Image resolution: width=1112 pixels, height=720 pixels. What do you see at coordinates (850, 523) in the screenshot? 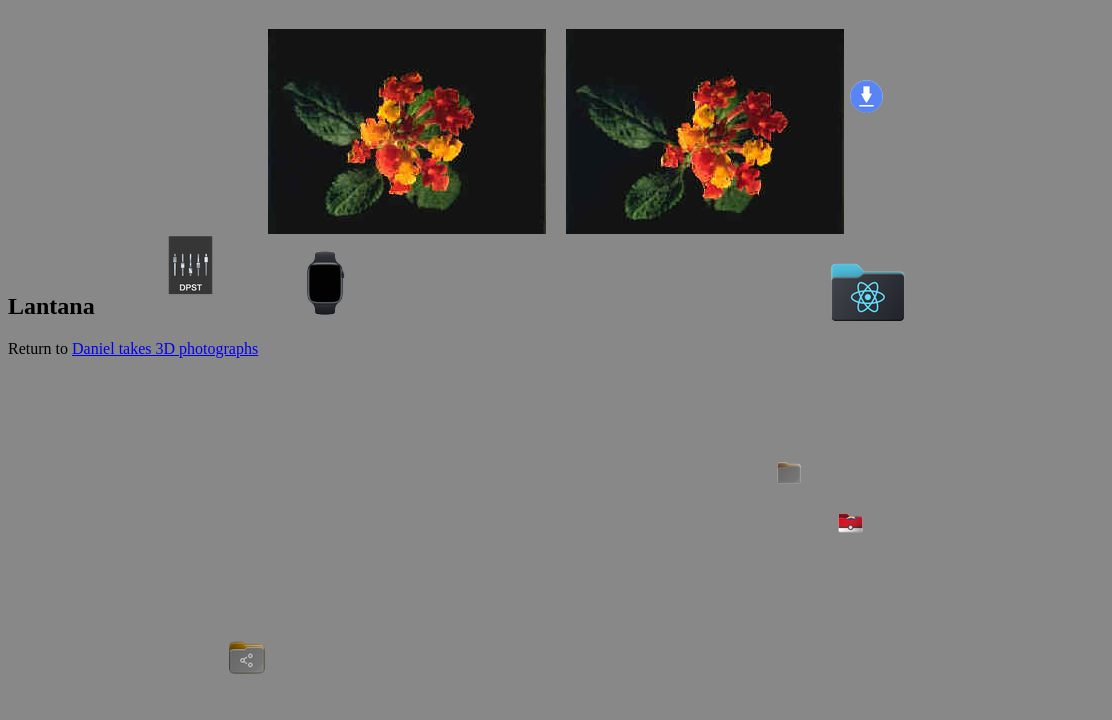
I see `open pokémon-themed folder` at bounding box center [850, 523].